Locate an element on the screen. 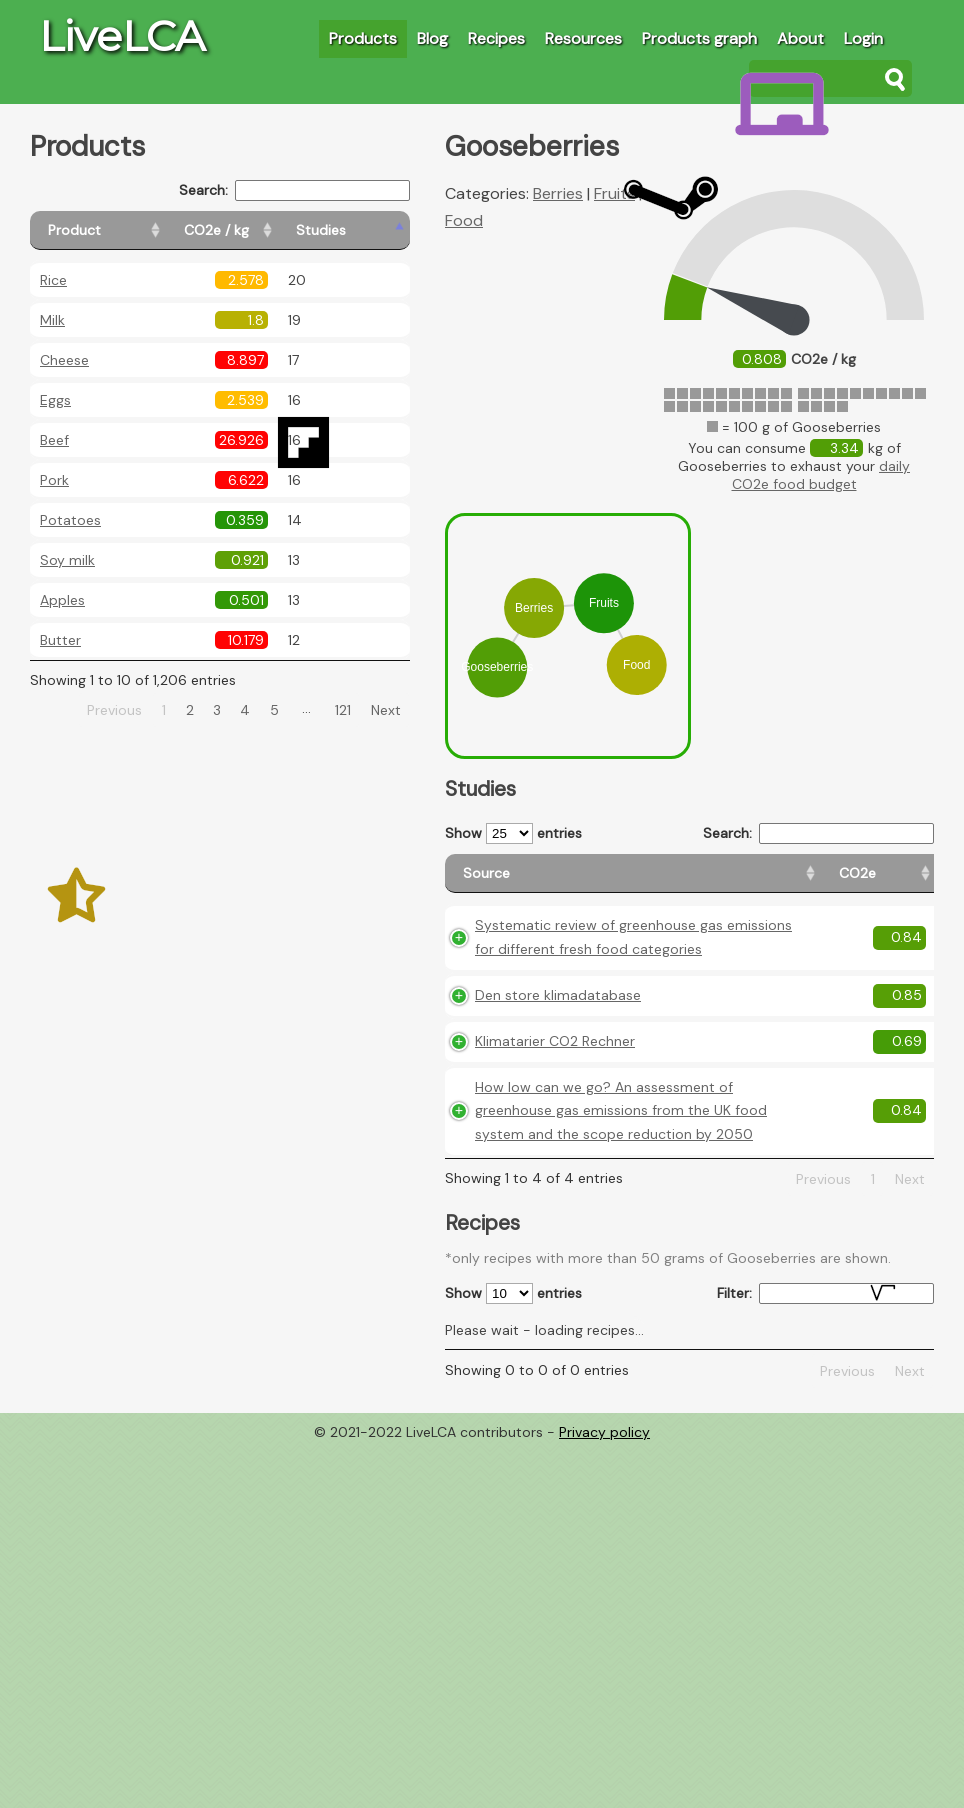  enter or calculate a square root value is located at coordinates (882, 1291).